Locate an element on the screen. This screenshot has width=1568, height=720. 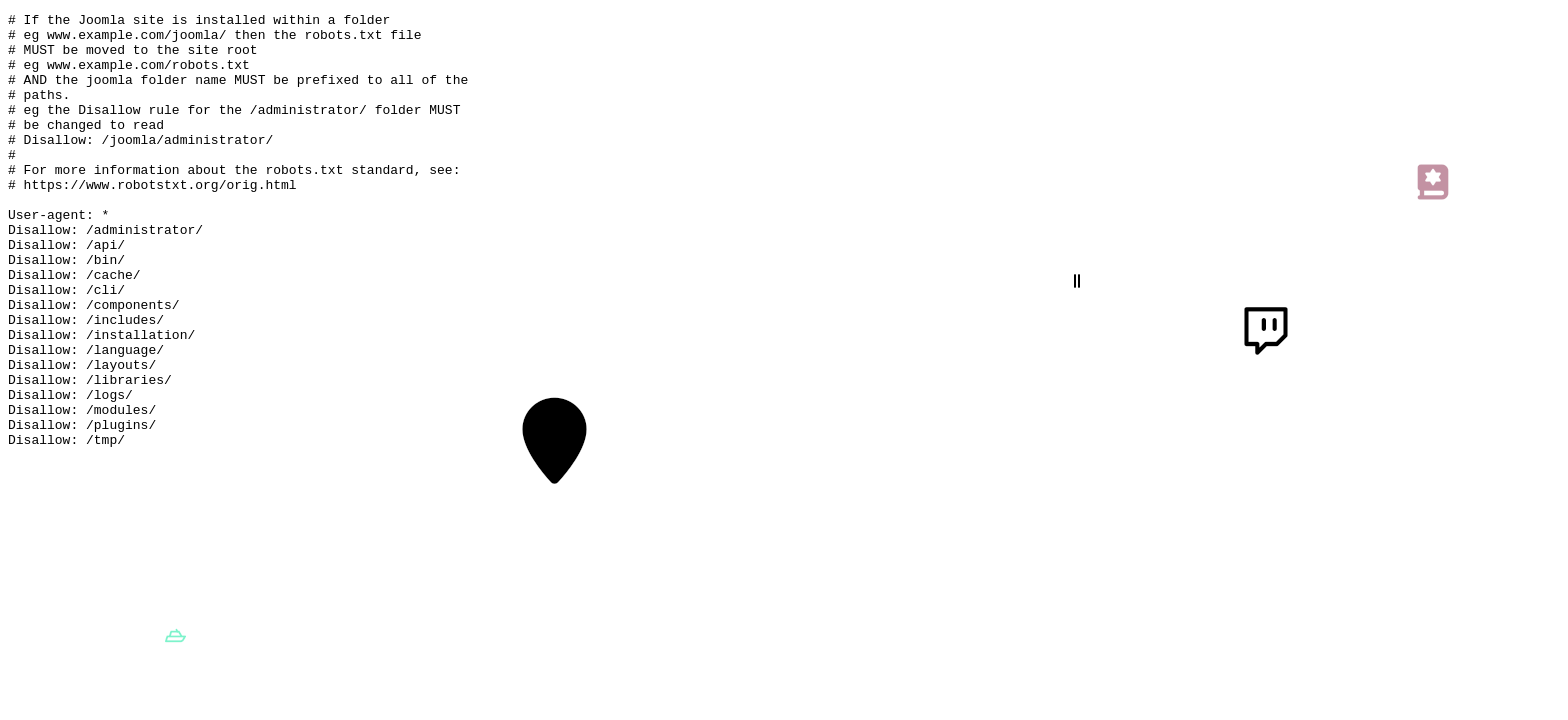
drag to resize or reorder an element is located at coordinates (1077, 281).